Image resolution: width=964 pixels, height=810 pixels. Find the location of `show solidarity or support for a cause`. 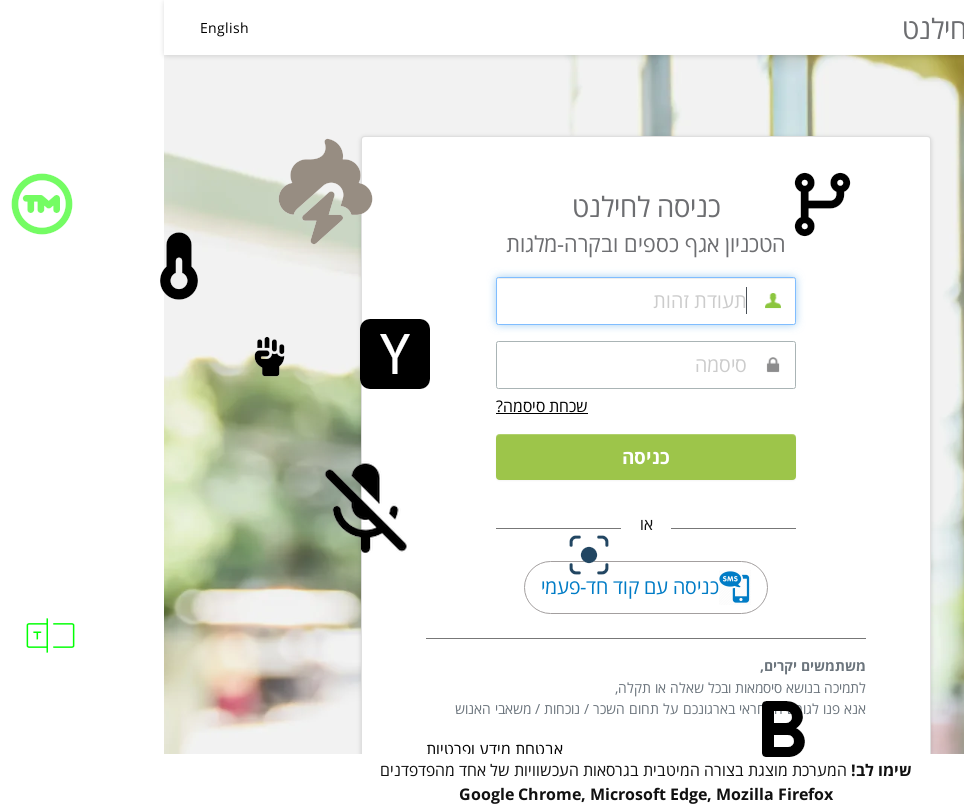

show solidarity or support for a cause is located at coordinates (269, 356).